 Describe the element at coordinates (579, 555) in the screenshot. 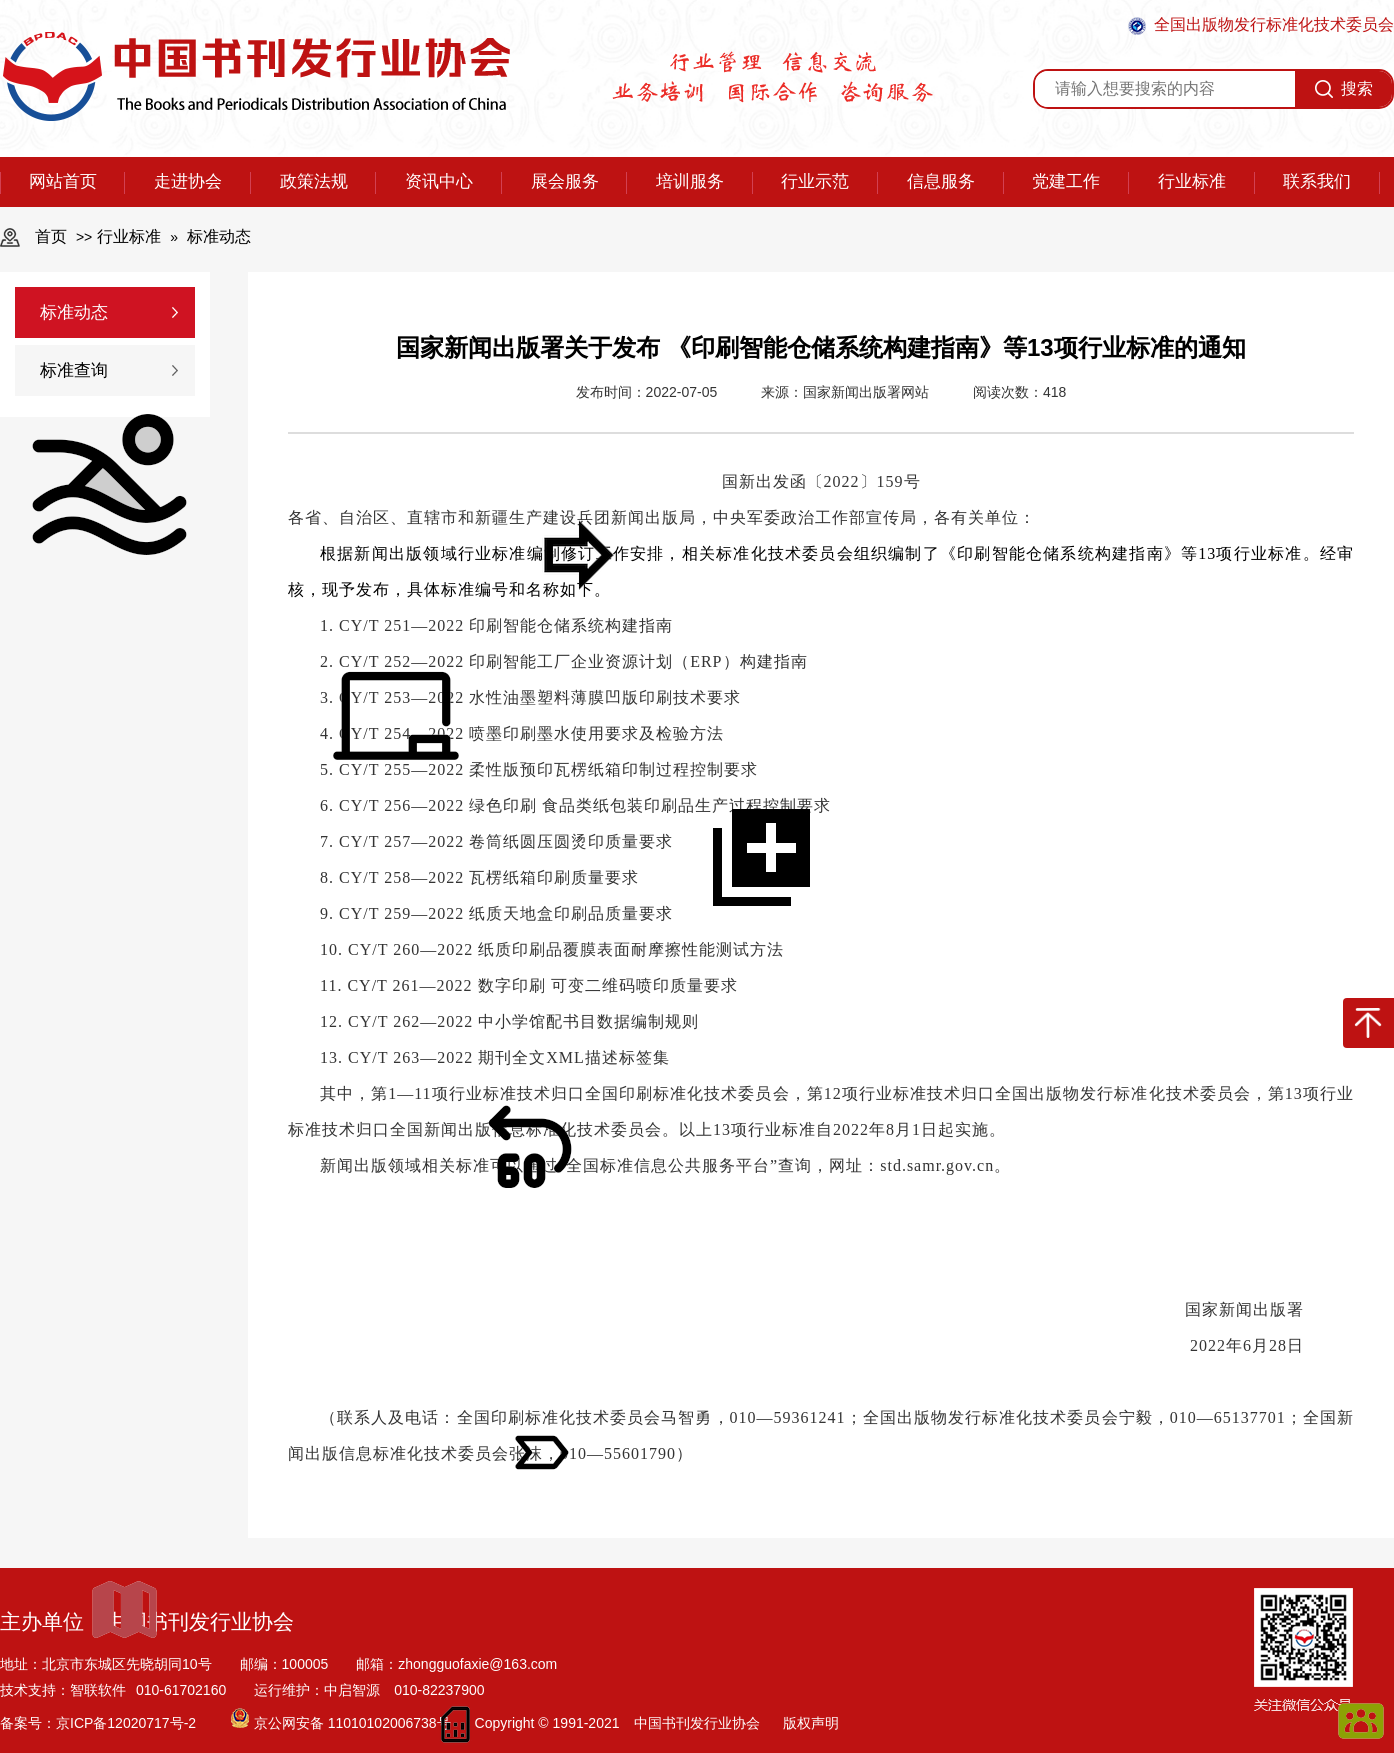

I see `forward an email or message` at that location.